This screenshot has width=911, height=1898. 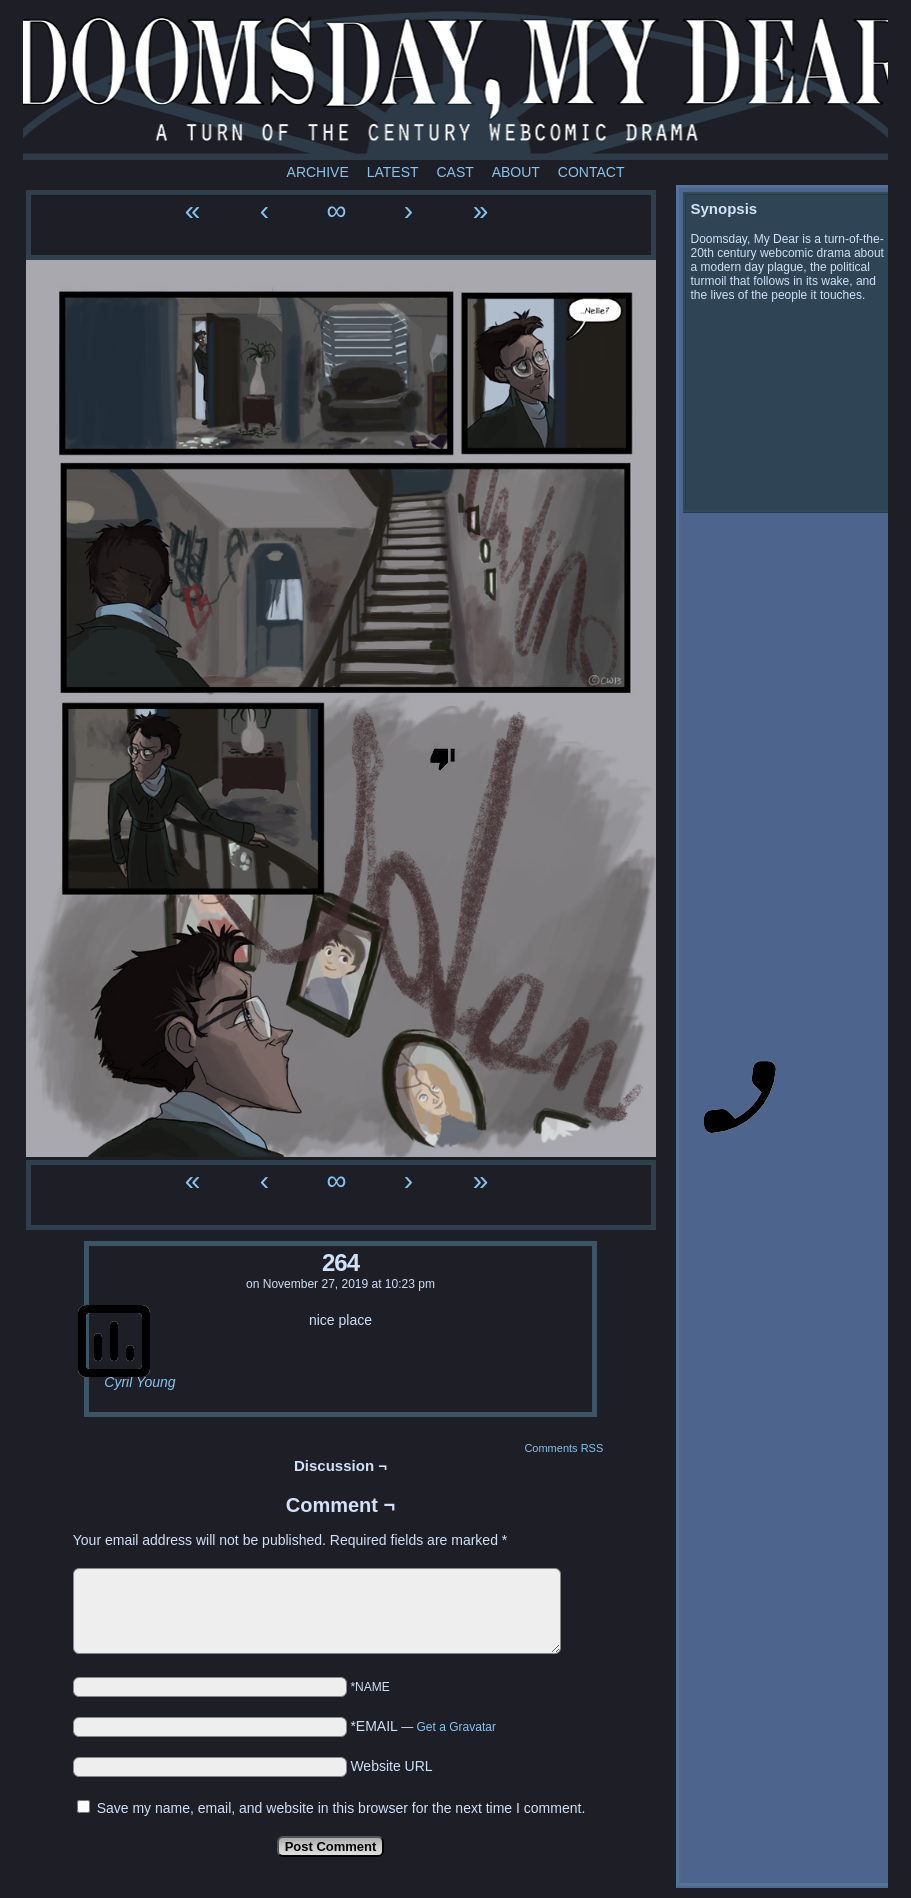 I want to click on make a phone call, so click(x=740, y=1097).